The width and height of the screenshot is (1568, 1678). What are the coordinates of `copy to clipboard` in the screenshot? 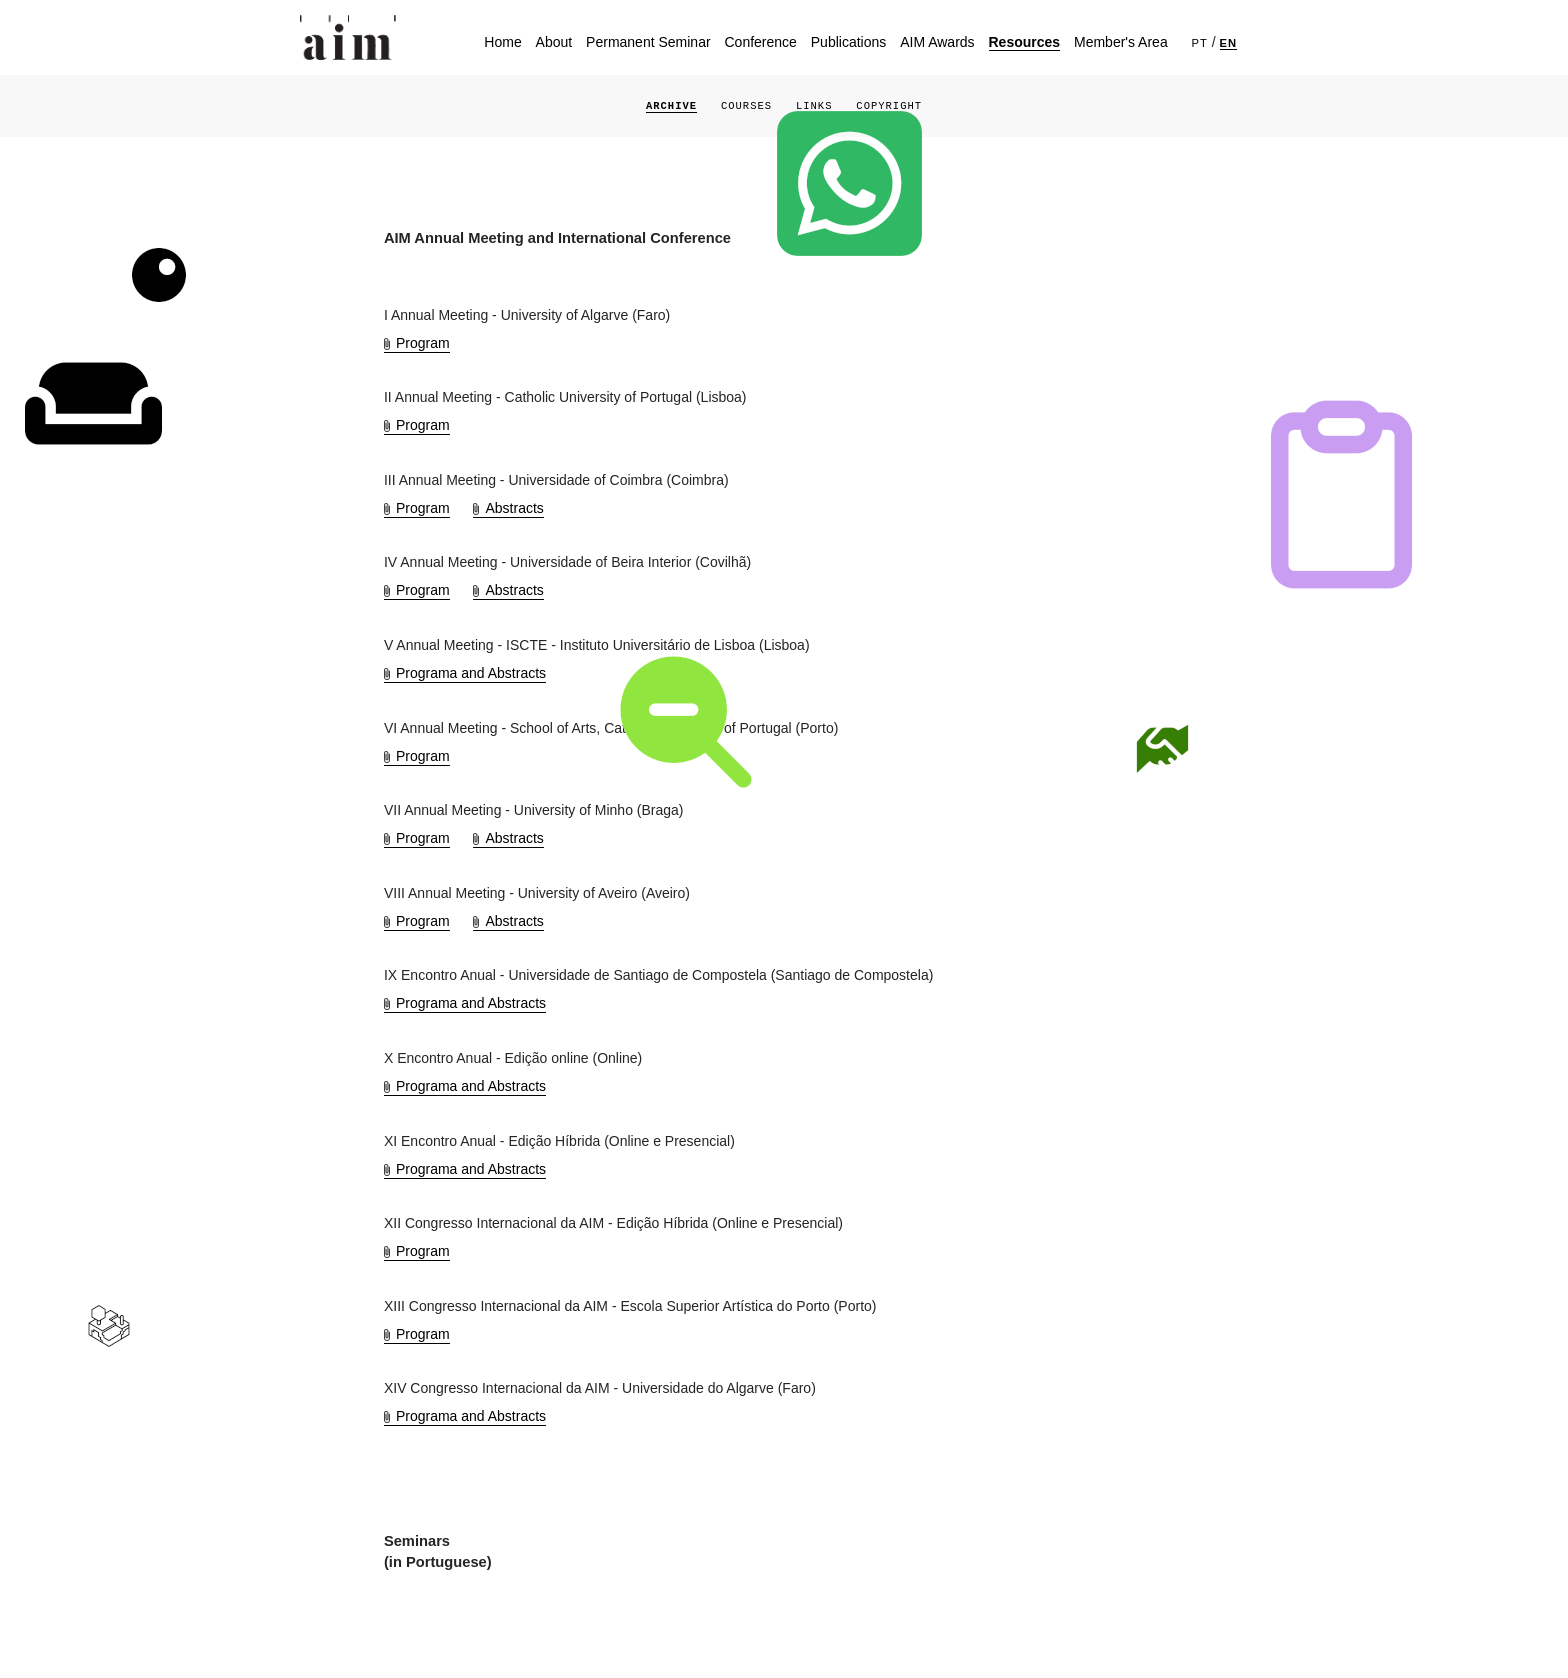 It's located at (1341, 494).